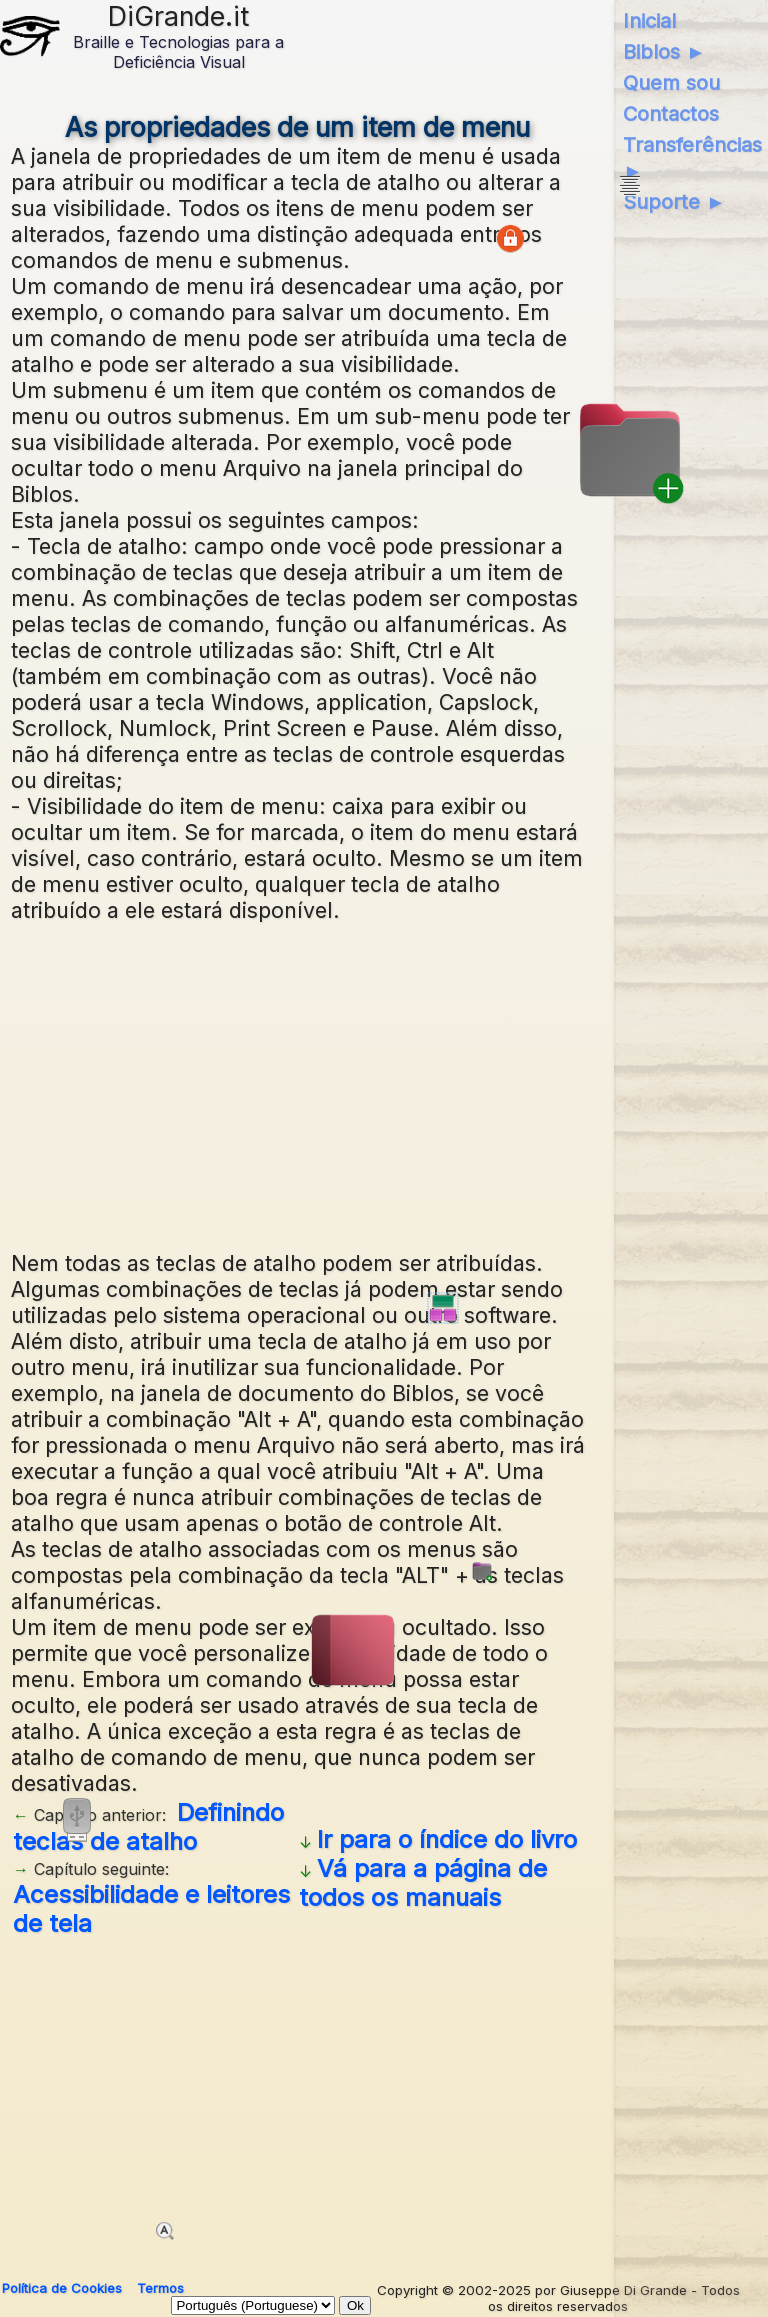 Image resolution: width=768 pixels, height=2317 pixels. What do you see at coordinates (510, 238) in the screenshot?
I see `brightness settings are locked` at bounding box center [510, 238].